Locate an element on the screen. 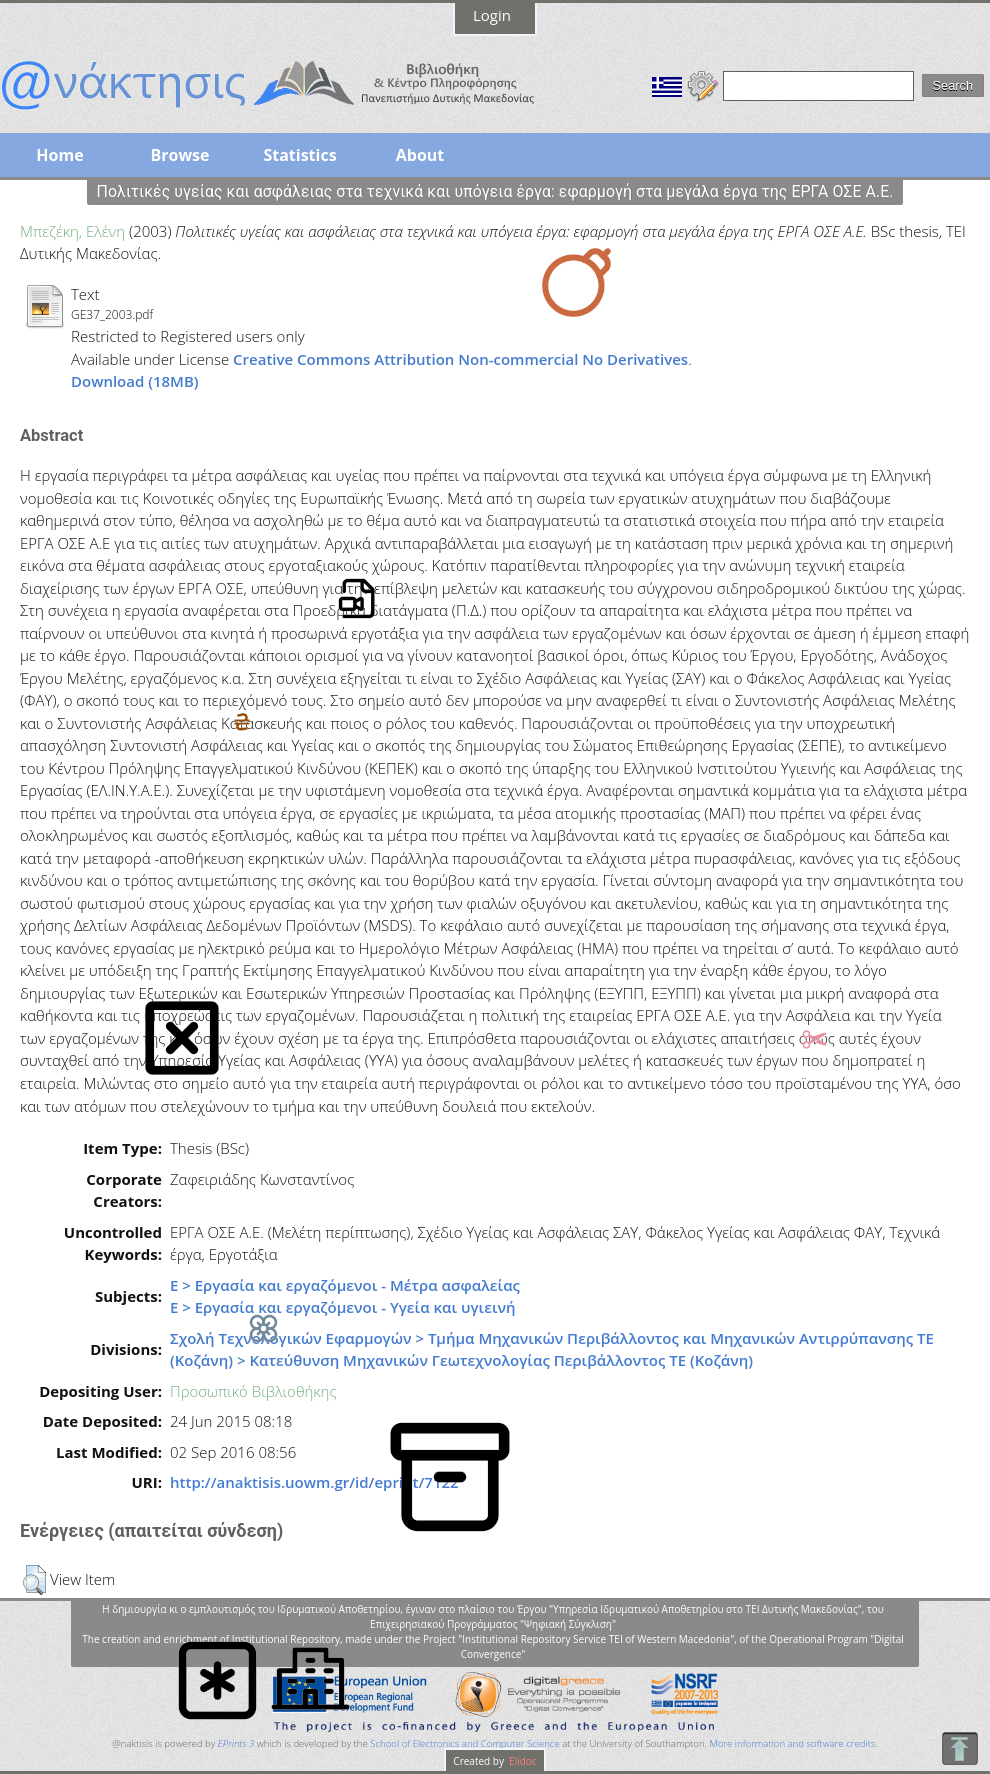  open a video file is located at coordinates (358, 598).